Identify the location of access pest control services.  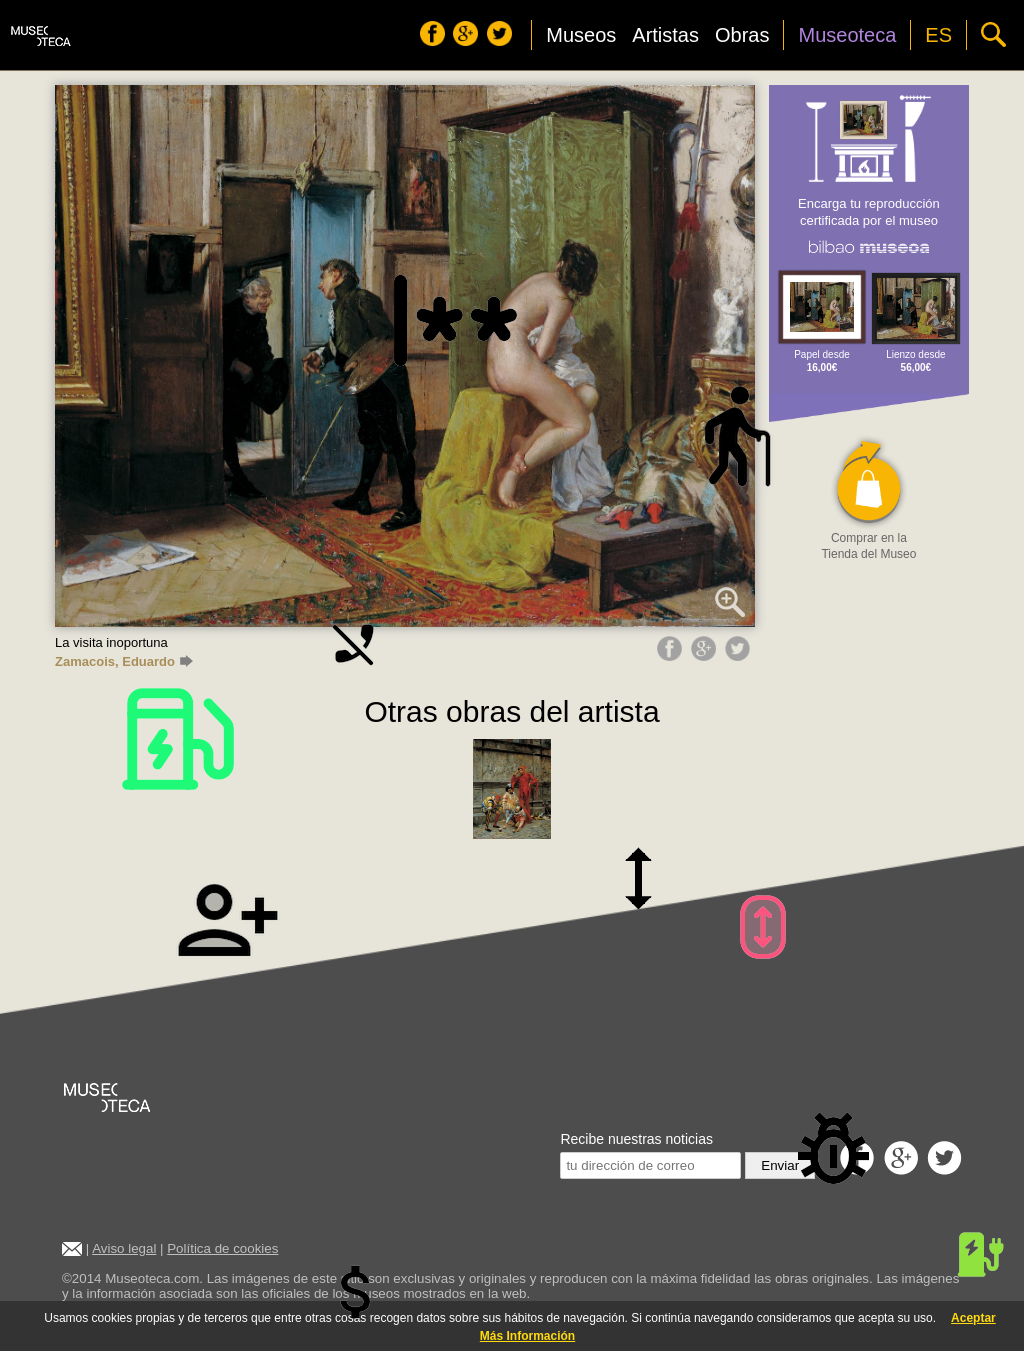
(833, 1148).